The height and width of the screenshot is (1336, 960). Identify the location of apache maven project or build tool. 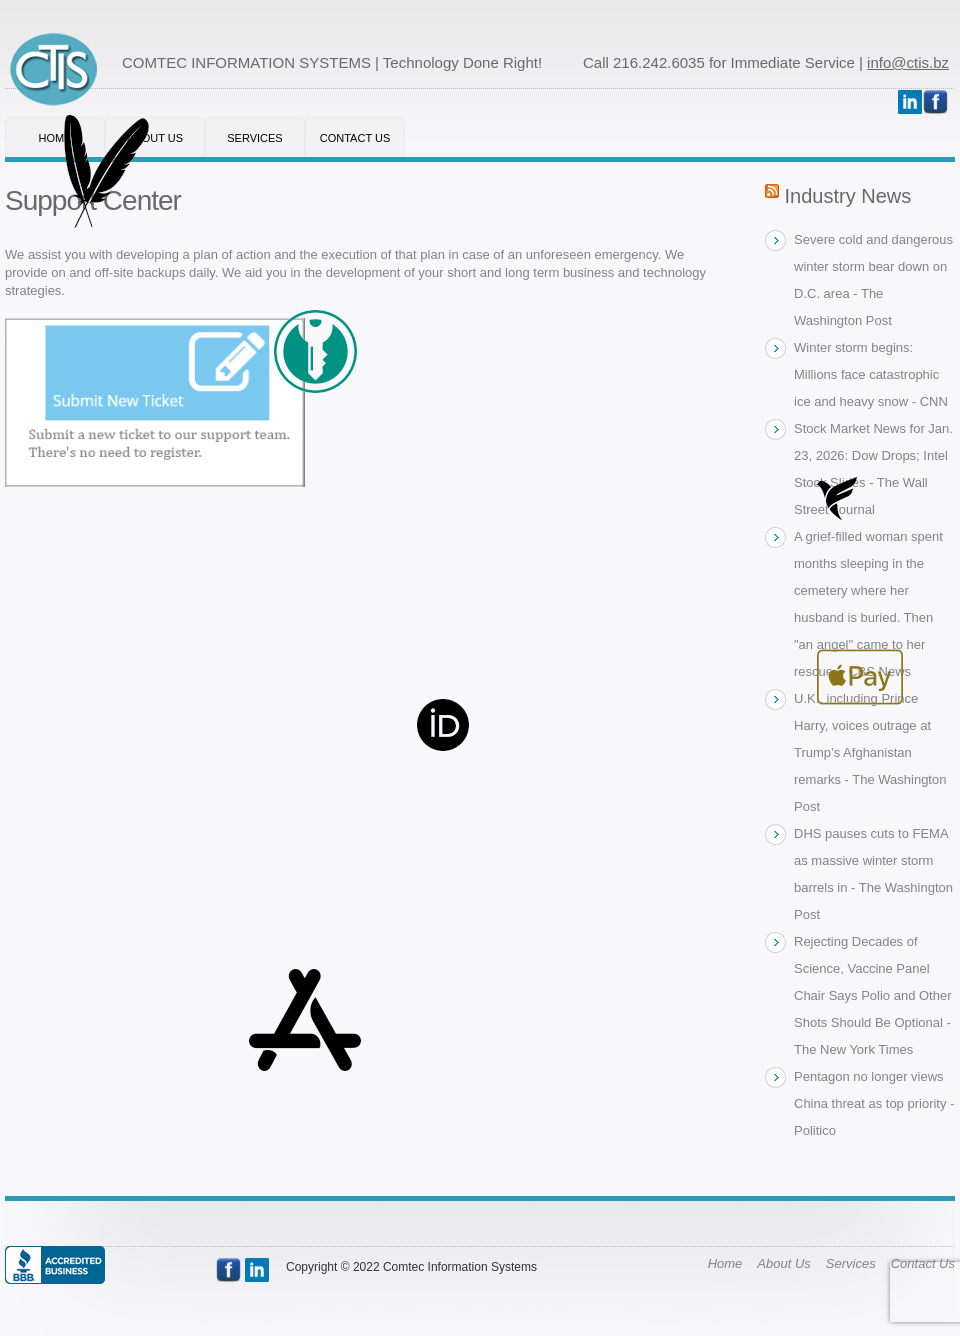
(106, 171).